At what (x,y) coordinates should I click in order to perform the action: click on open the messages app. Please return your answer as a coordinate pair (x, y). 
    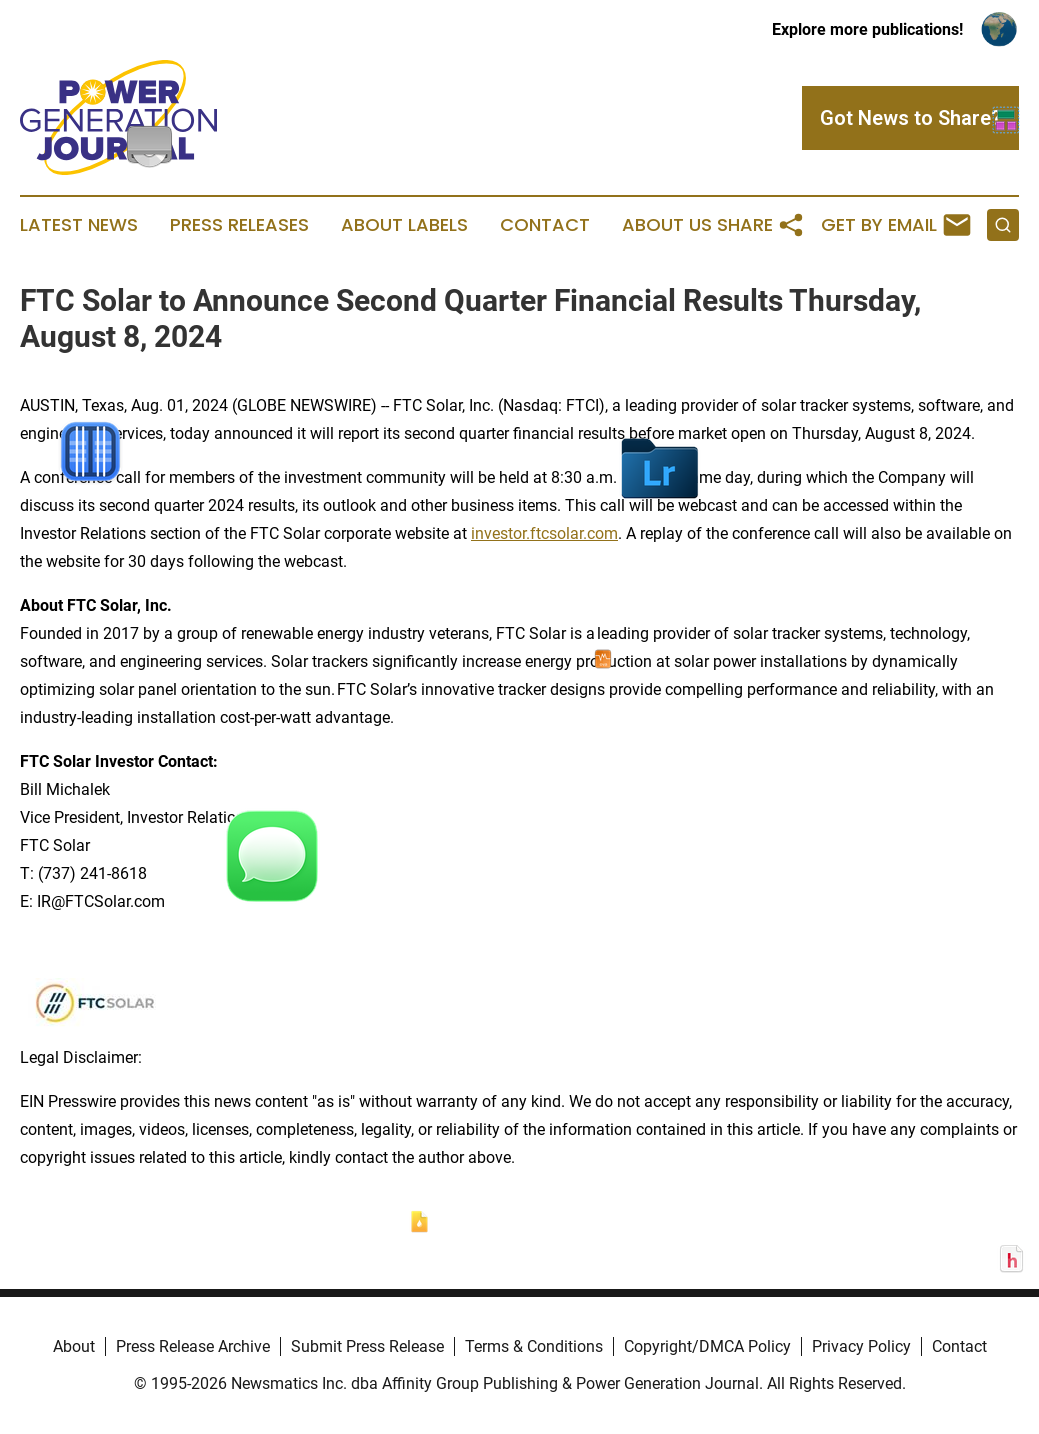
    Looking at the image, I should click on (272, 856).